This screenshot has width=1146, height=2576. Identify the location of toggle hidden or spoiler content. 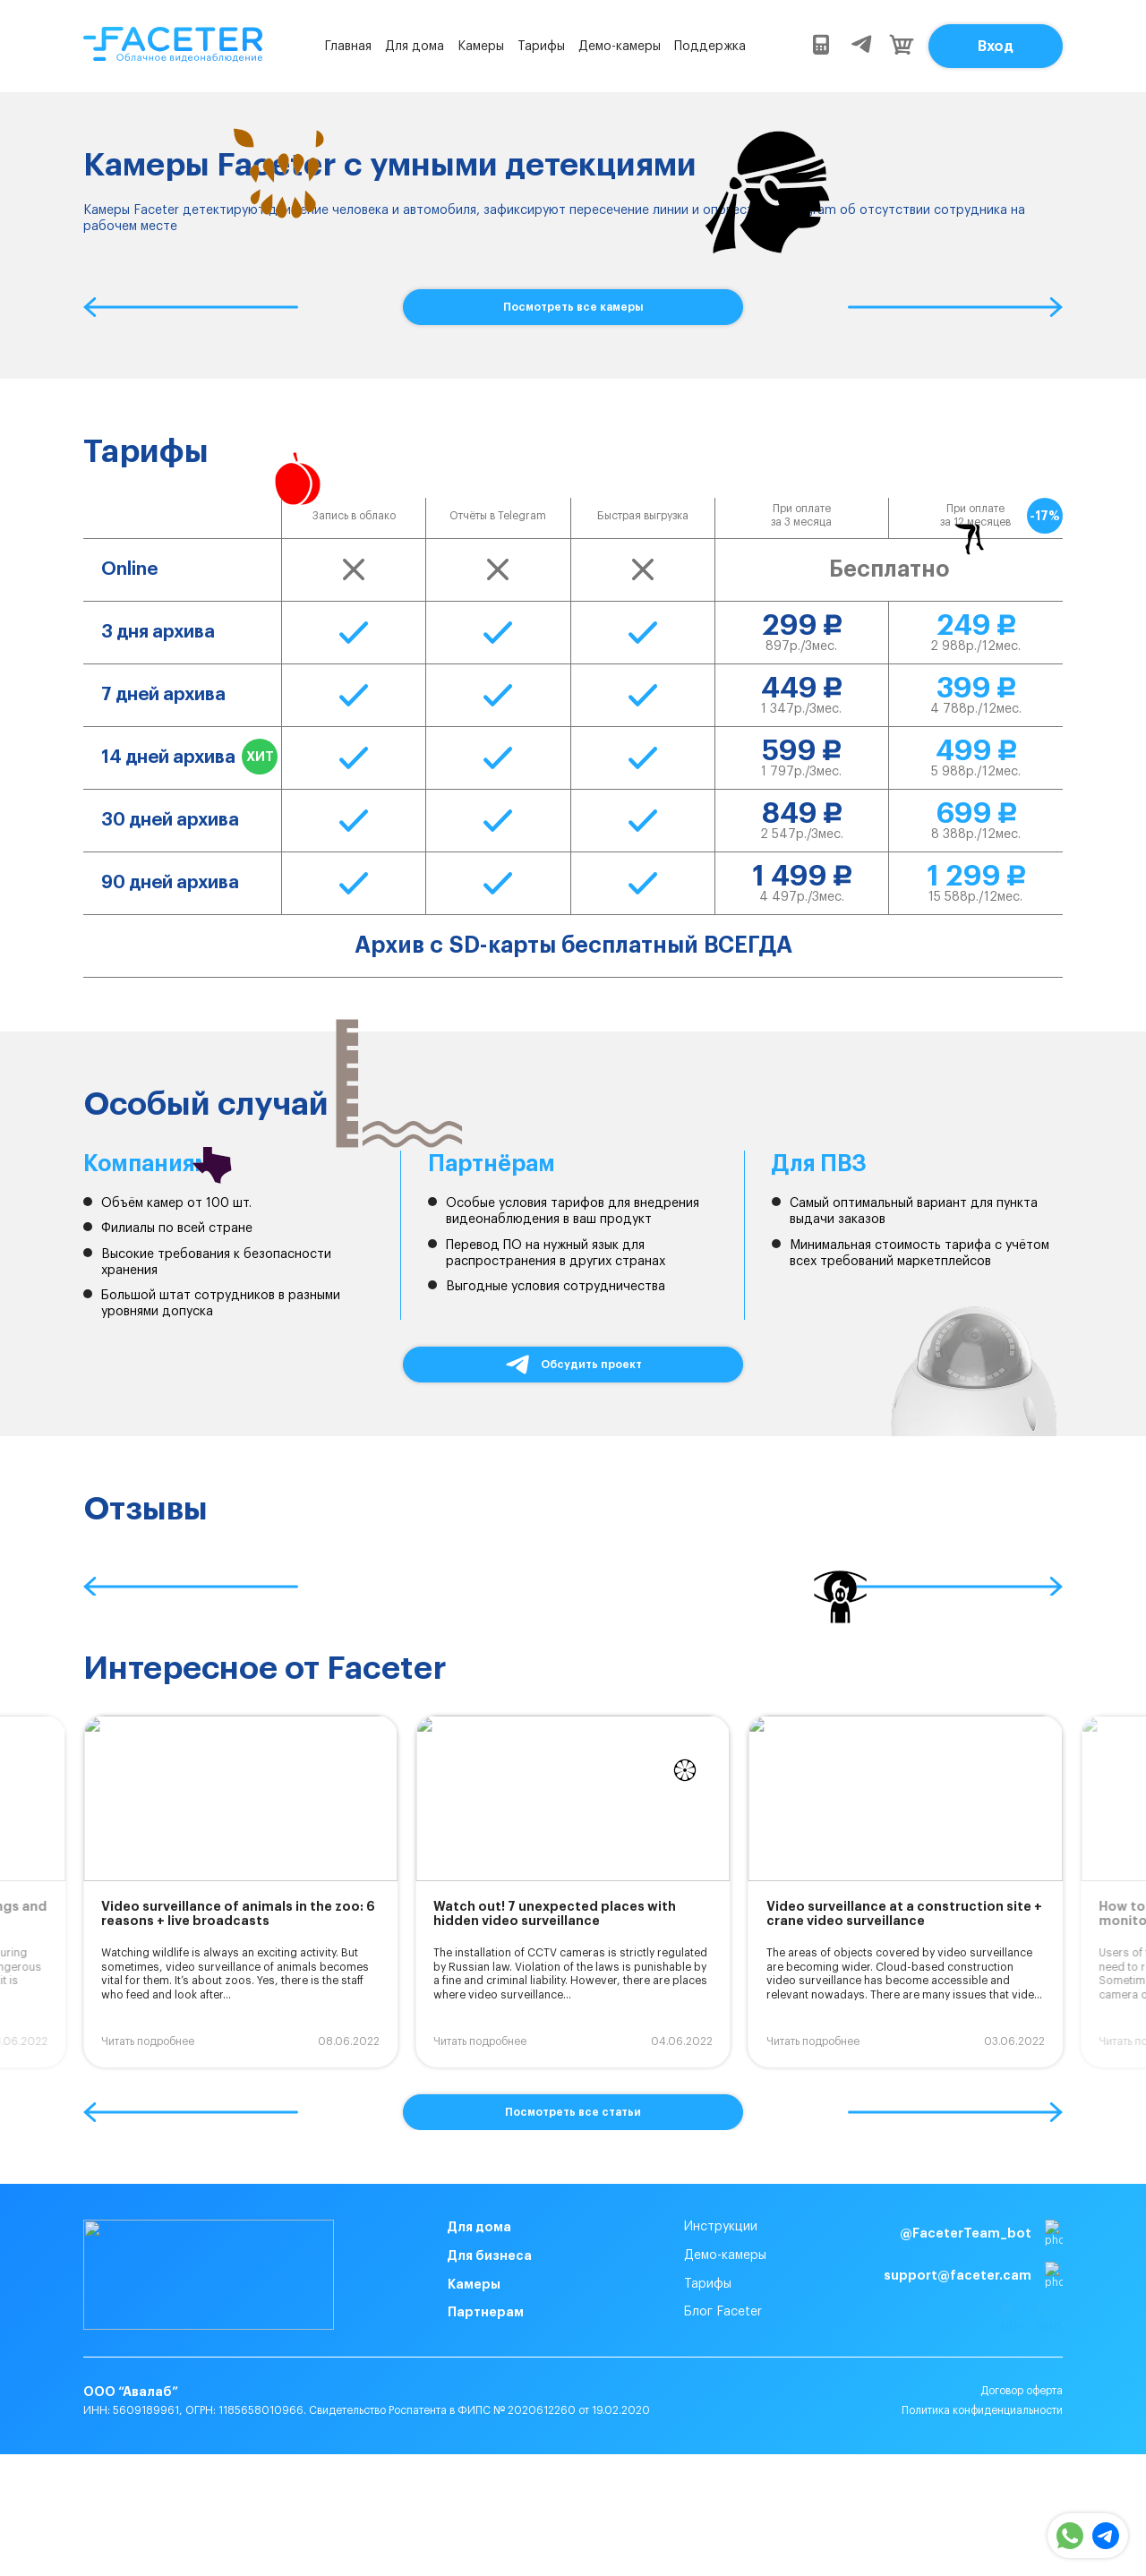
(767, 193).